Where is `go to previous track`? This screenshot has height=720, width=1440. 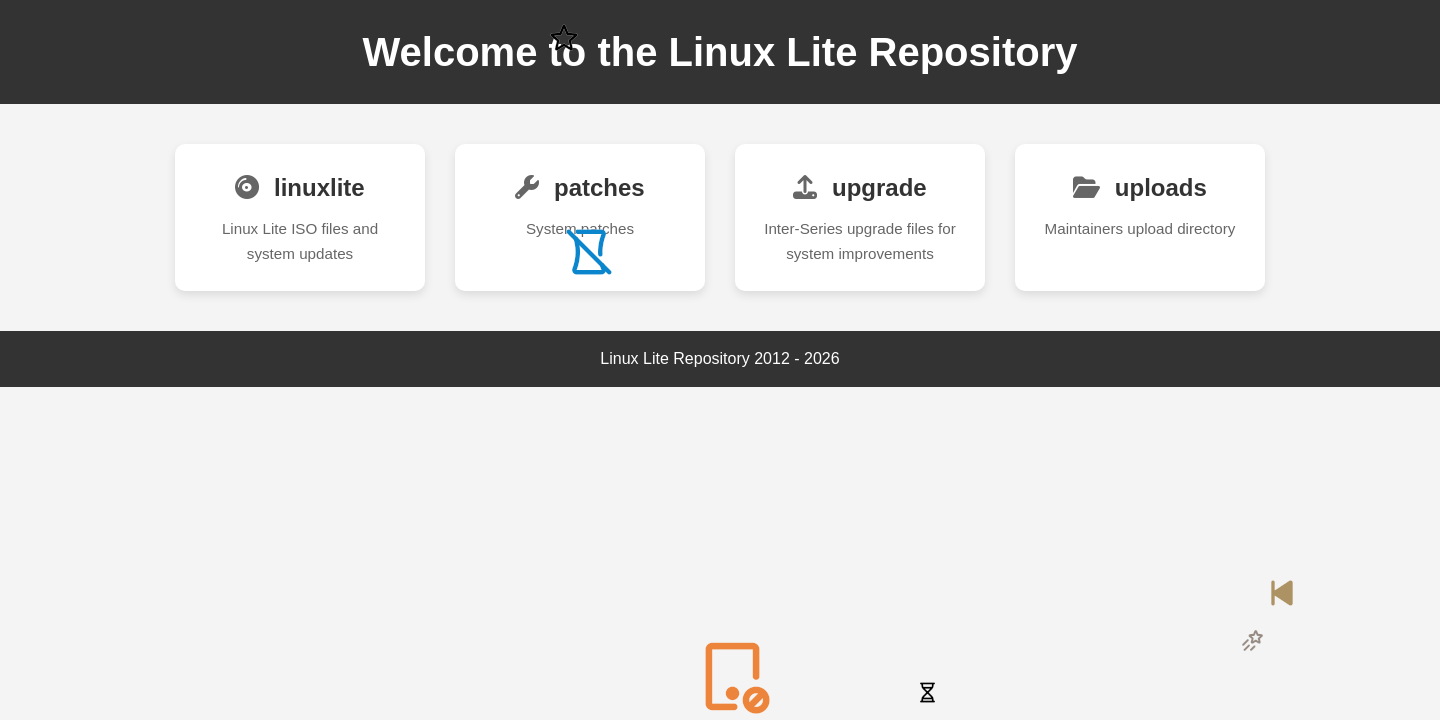
go to previous track is located at coordinates (1282, 593).